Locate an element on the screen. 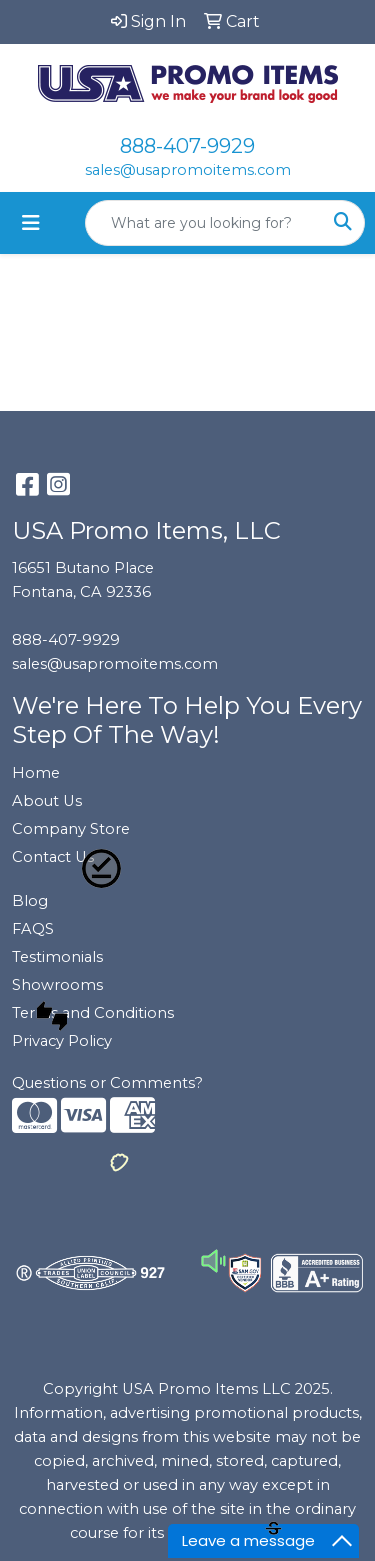 This screenshot has height=1561, width=375. apply strikethrough formatting to selected text is located at coordinates (273, 1529).